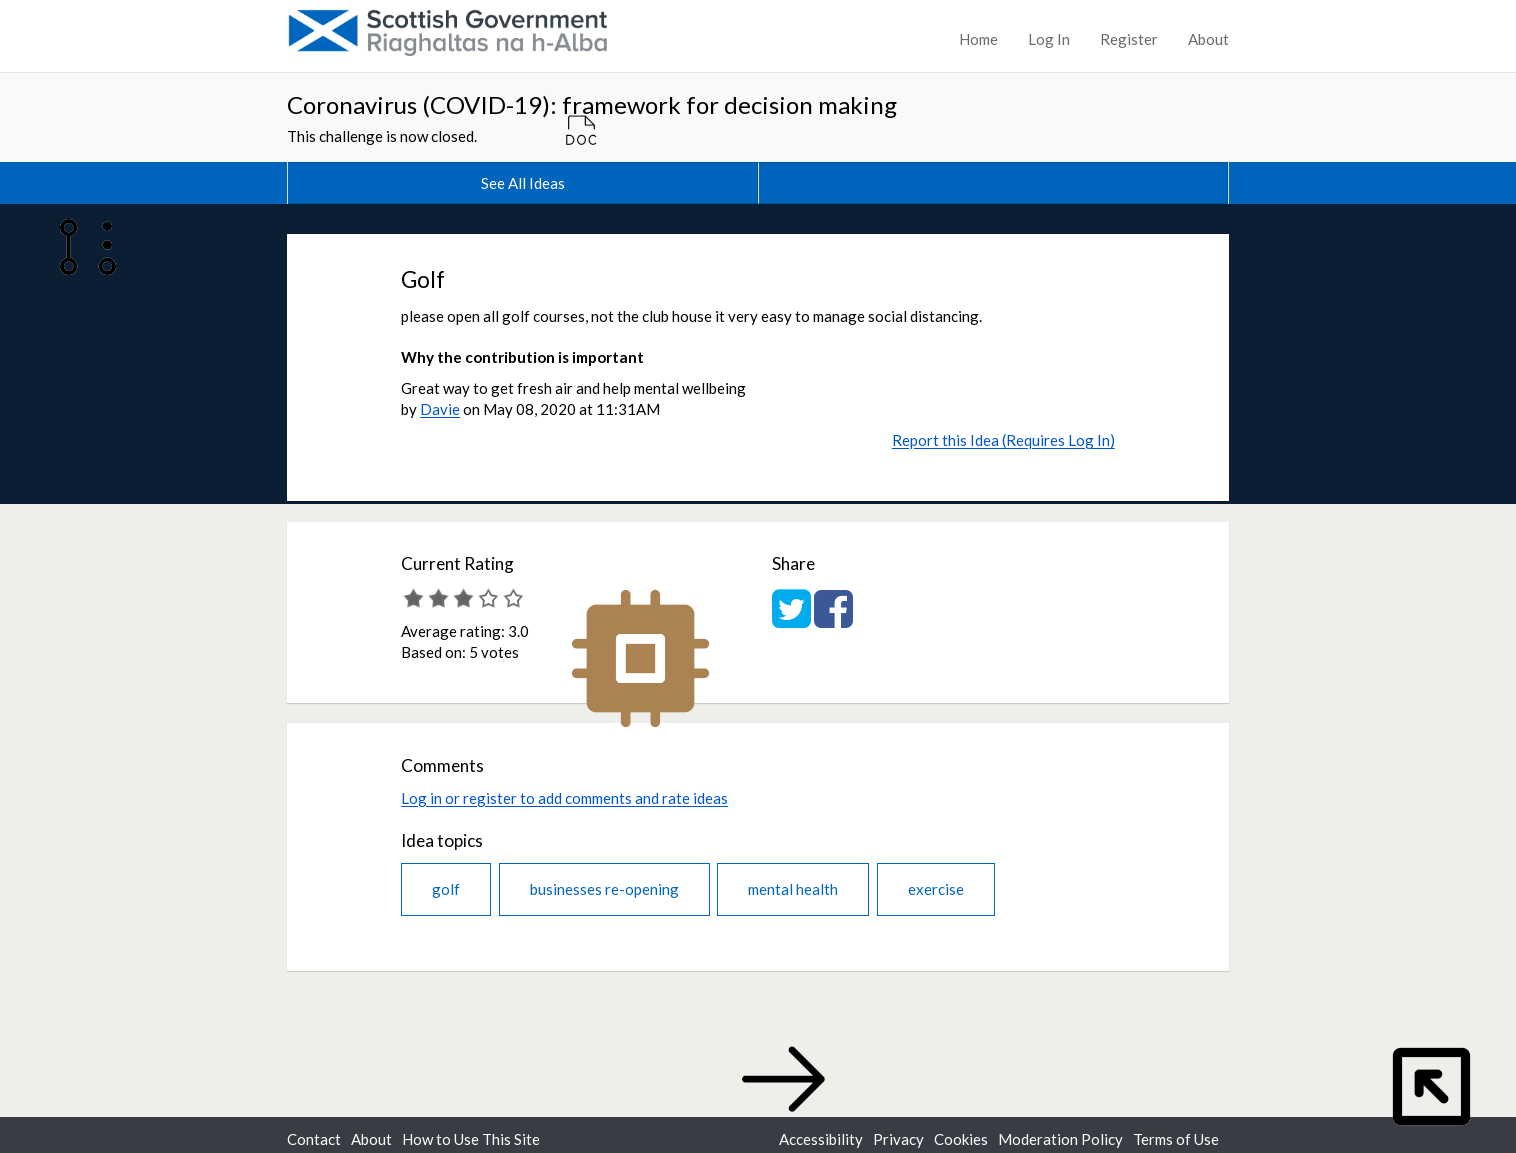  Describe the element at coordinates (581, 131) in the screenshot. I see `open a document file` at that location.